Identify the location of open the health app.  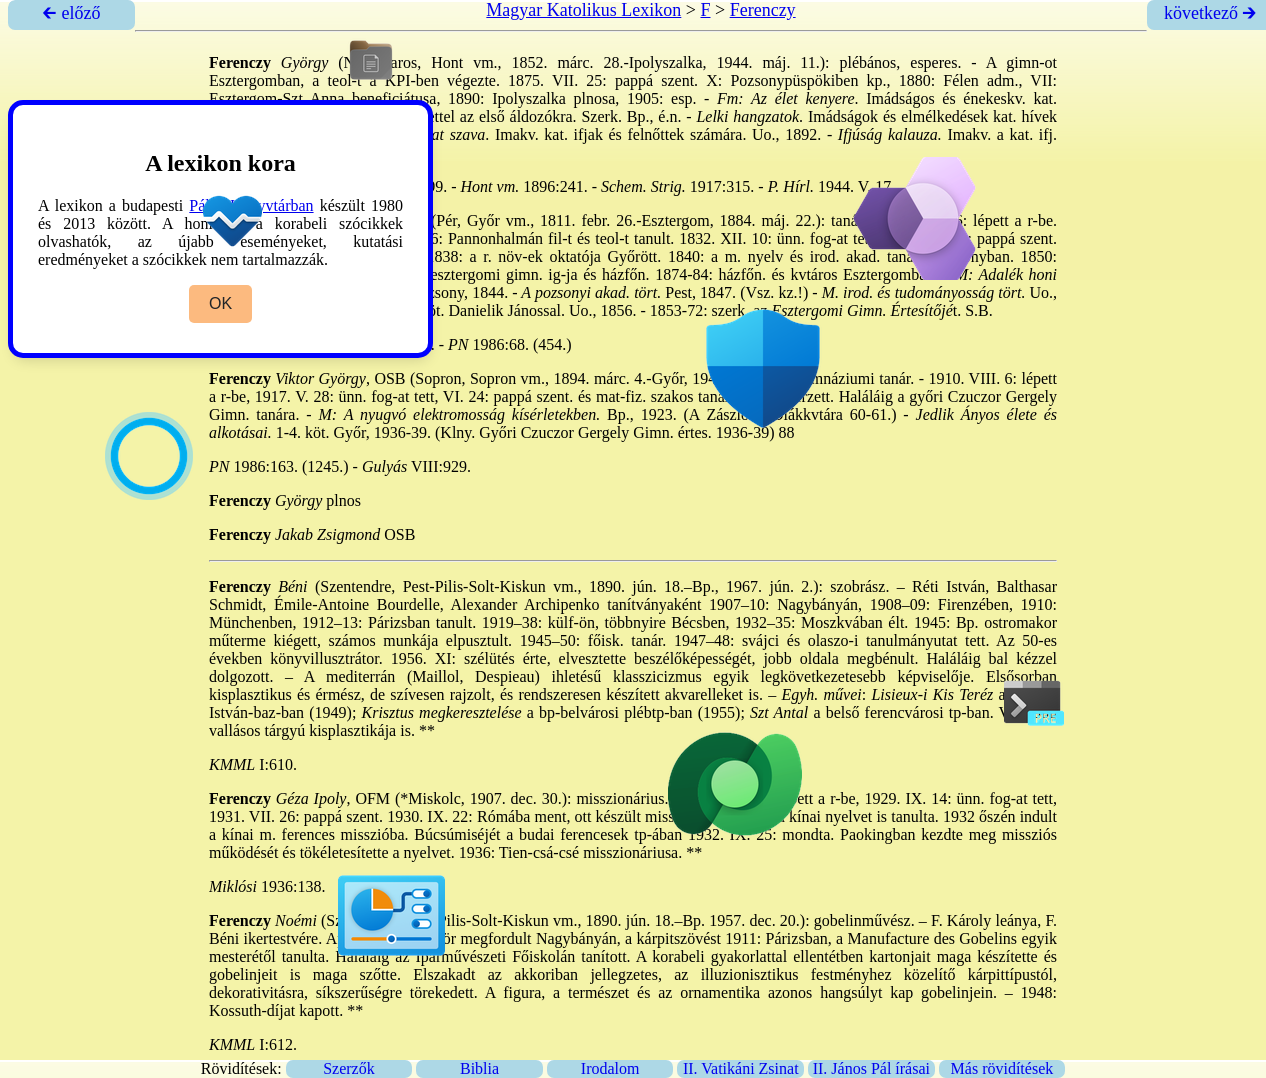
(232, 220).